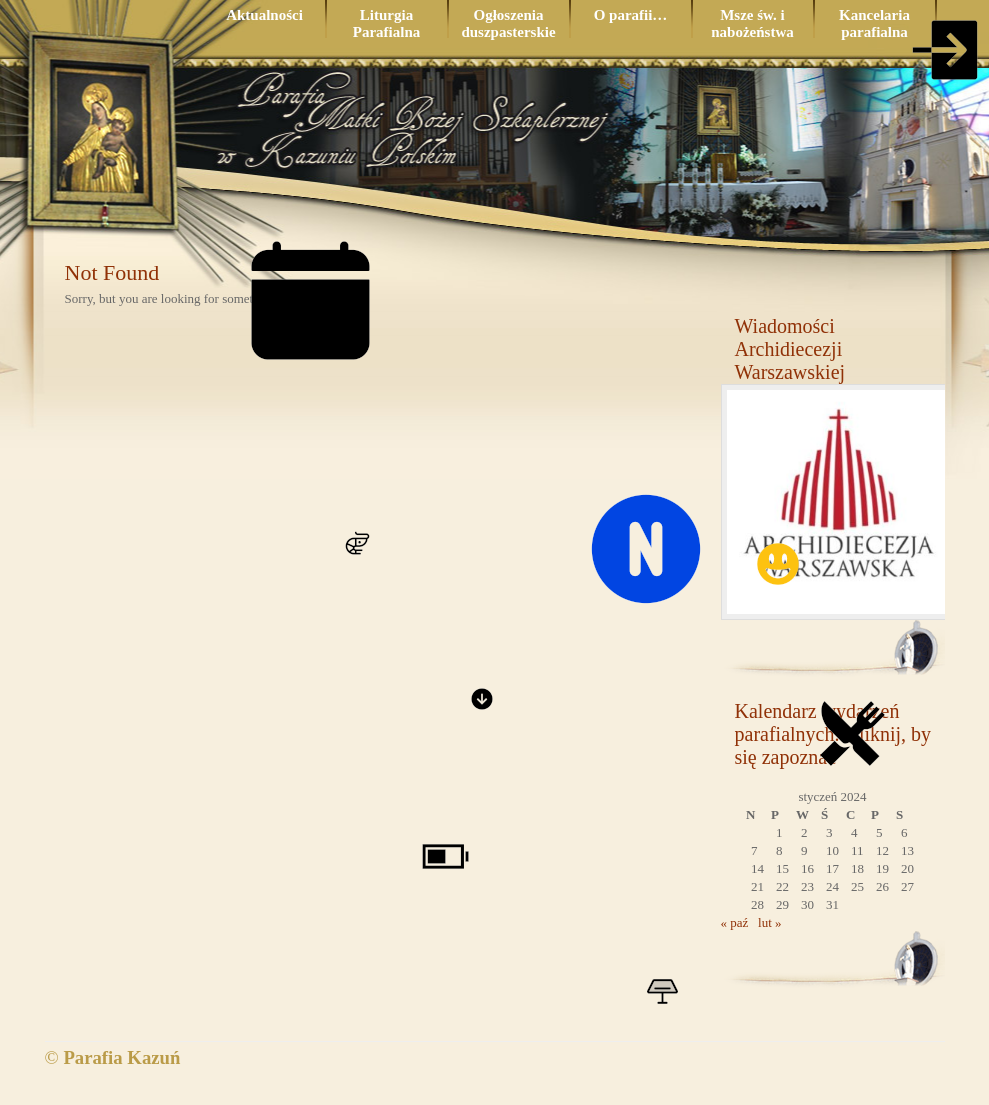 The width and height of the screenshot is (989, 1105). Describe the element at coordinates (852, 733) in the screenshot. I see `find nearby restaurants or dining options` at that location.